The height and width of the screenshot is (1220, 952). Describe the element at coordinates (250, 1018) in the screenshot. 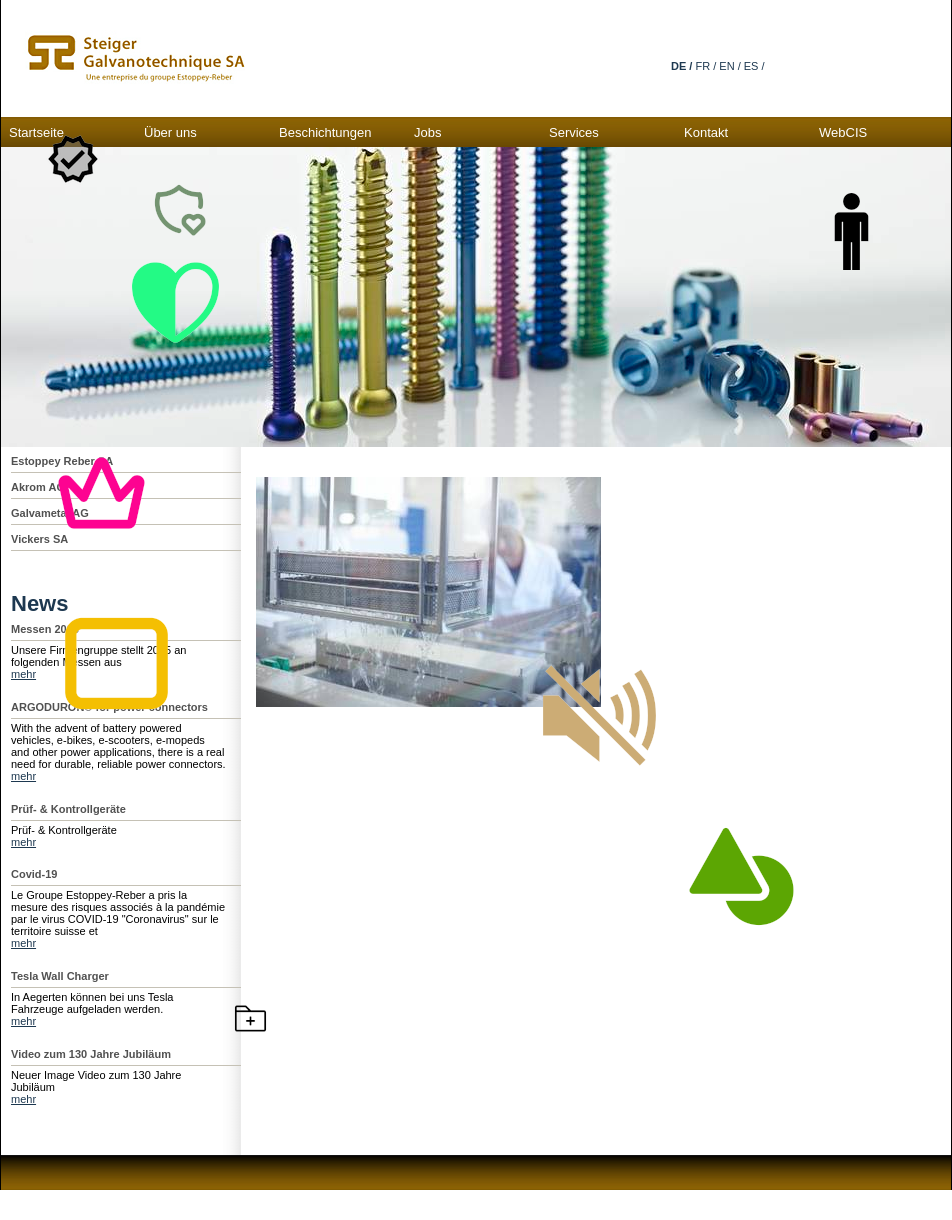

I see `create a new folder` at that location.